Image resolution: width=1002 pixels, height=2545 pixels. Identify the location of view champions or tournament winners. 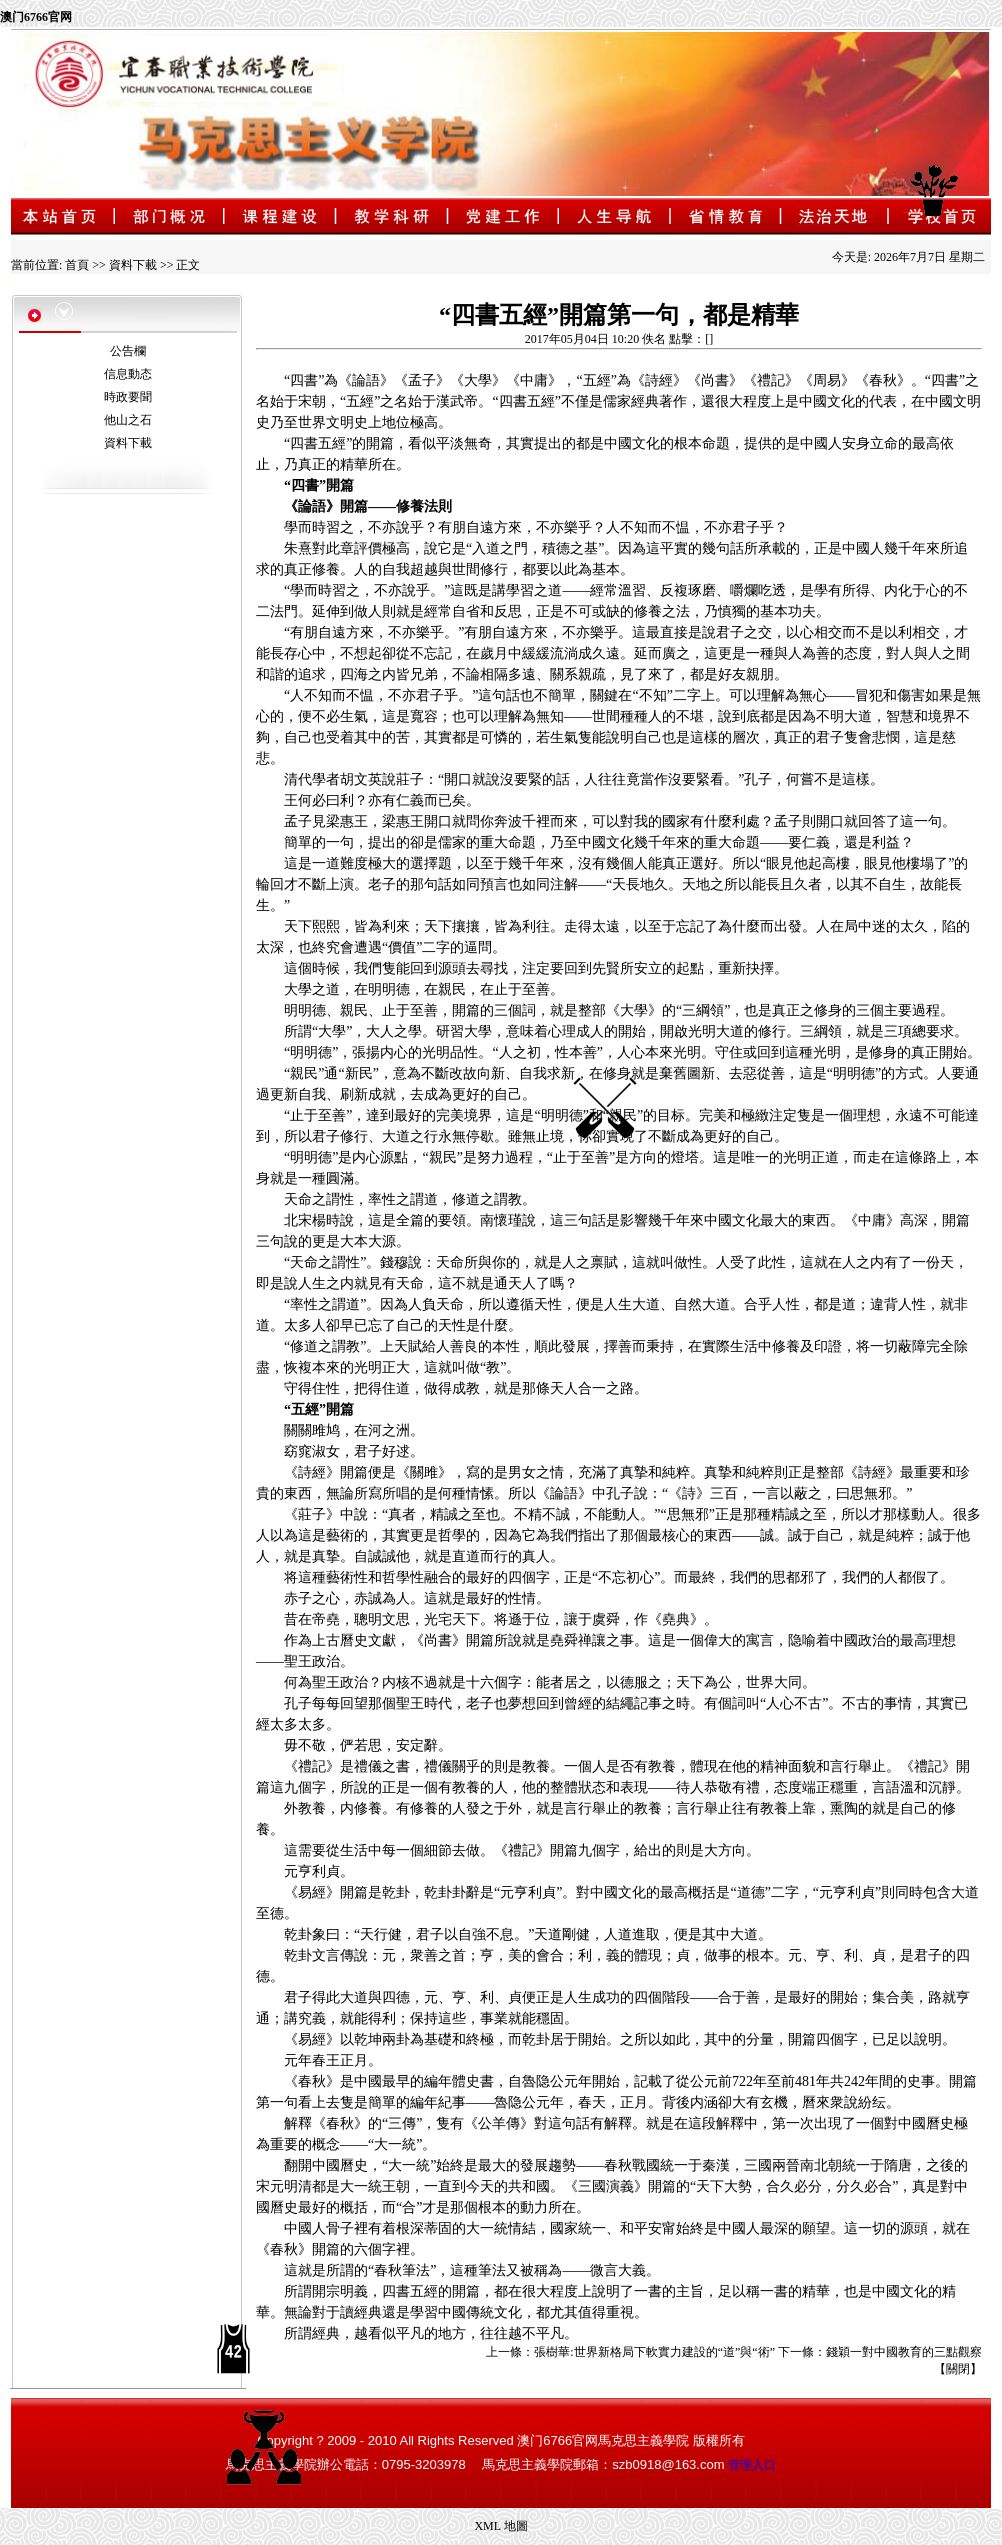
(264, 2446).